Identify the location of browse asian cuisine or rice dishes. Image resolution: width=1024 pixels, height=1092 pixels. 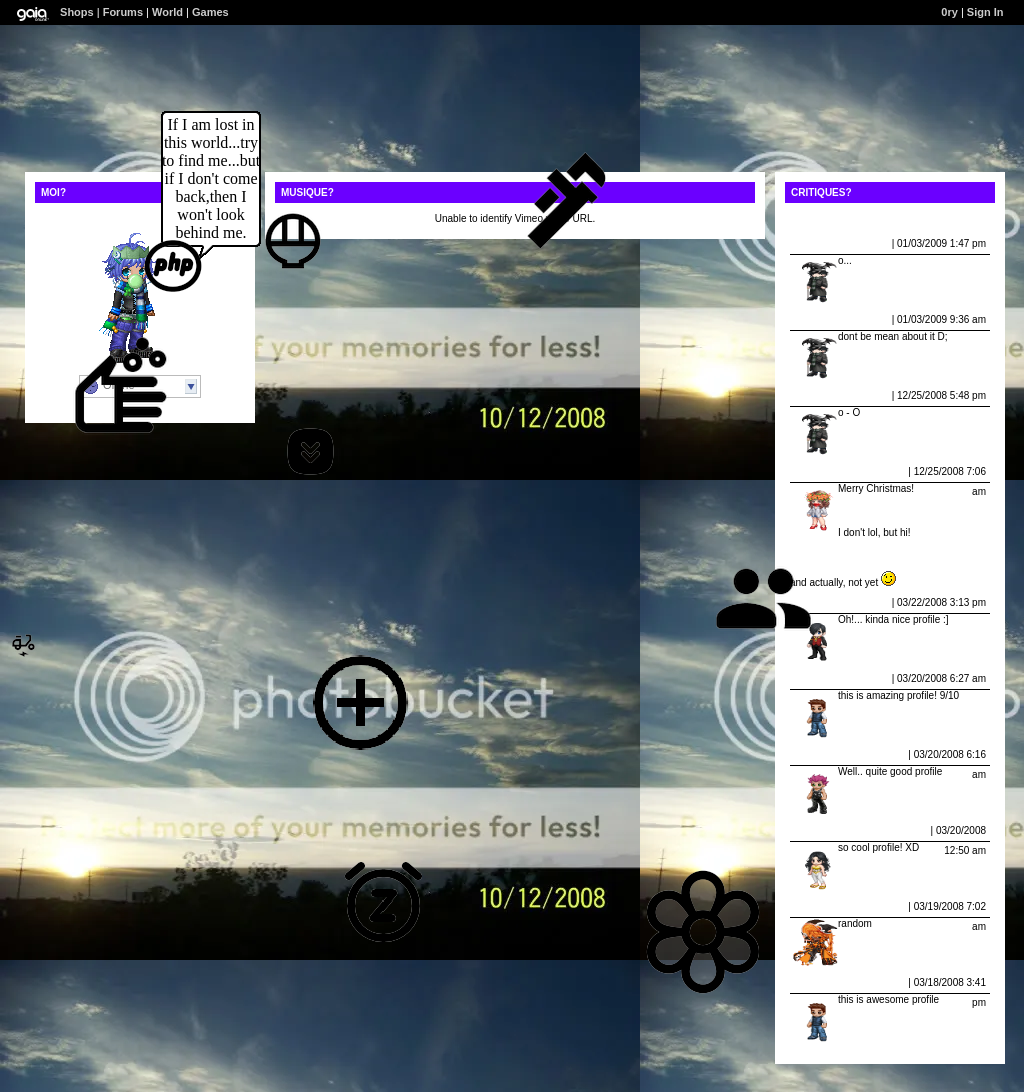
(293, 241).